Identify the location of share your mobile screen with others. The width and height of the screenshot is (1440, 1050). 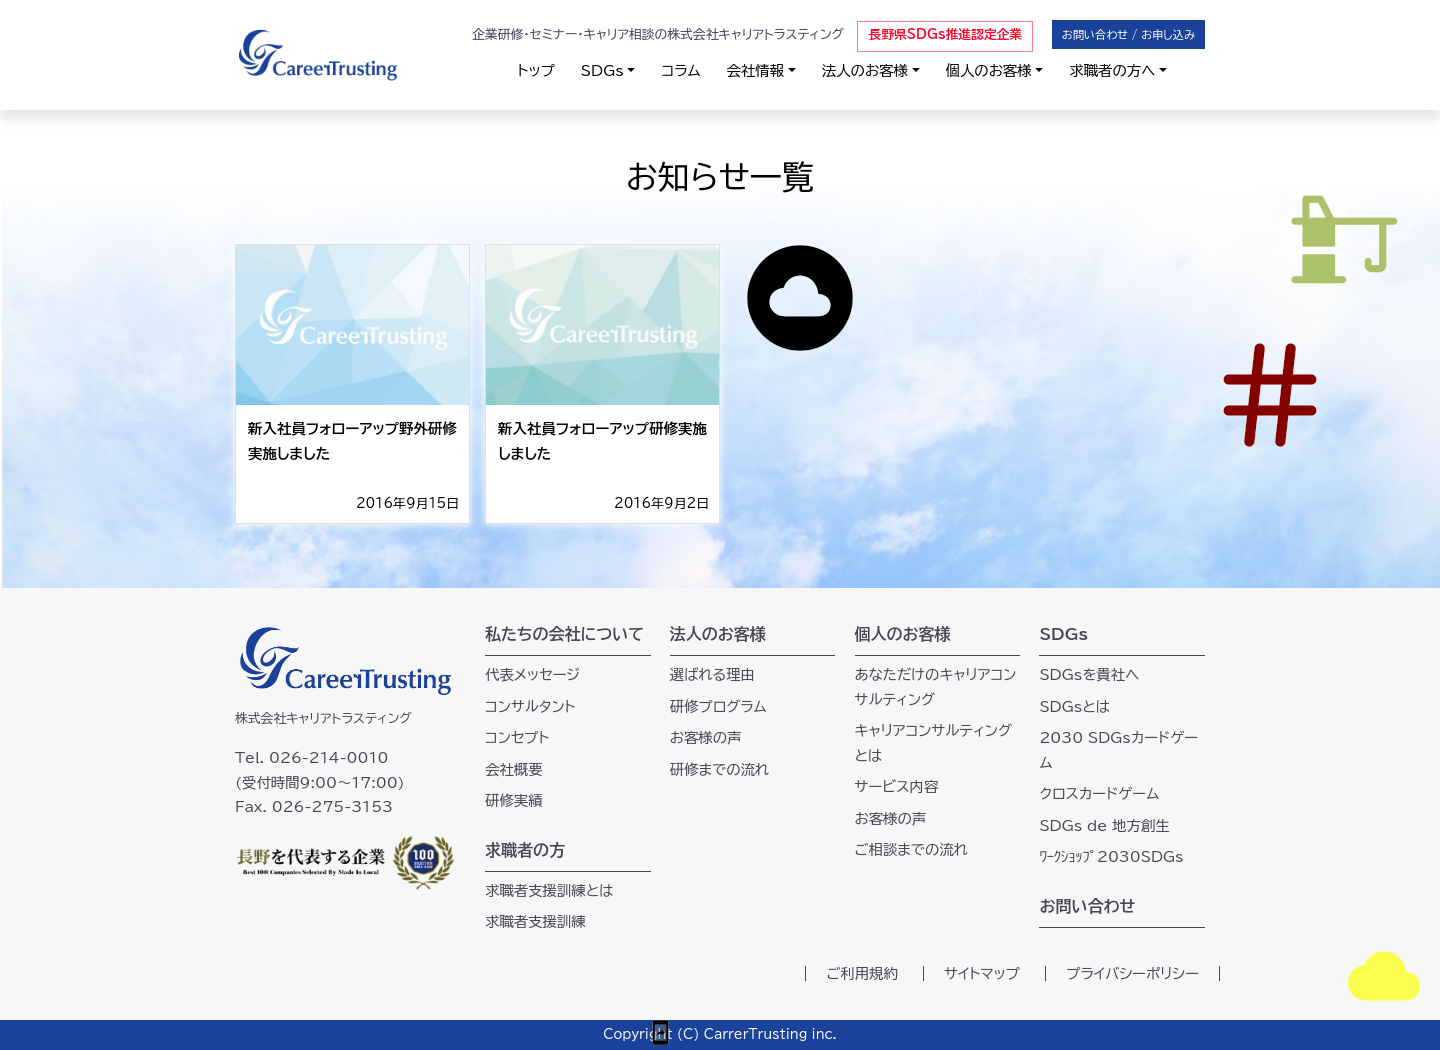
(660, 1032).